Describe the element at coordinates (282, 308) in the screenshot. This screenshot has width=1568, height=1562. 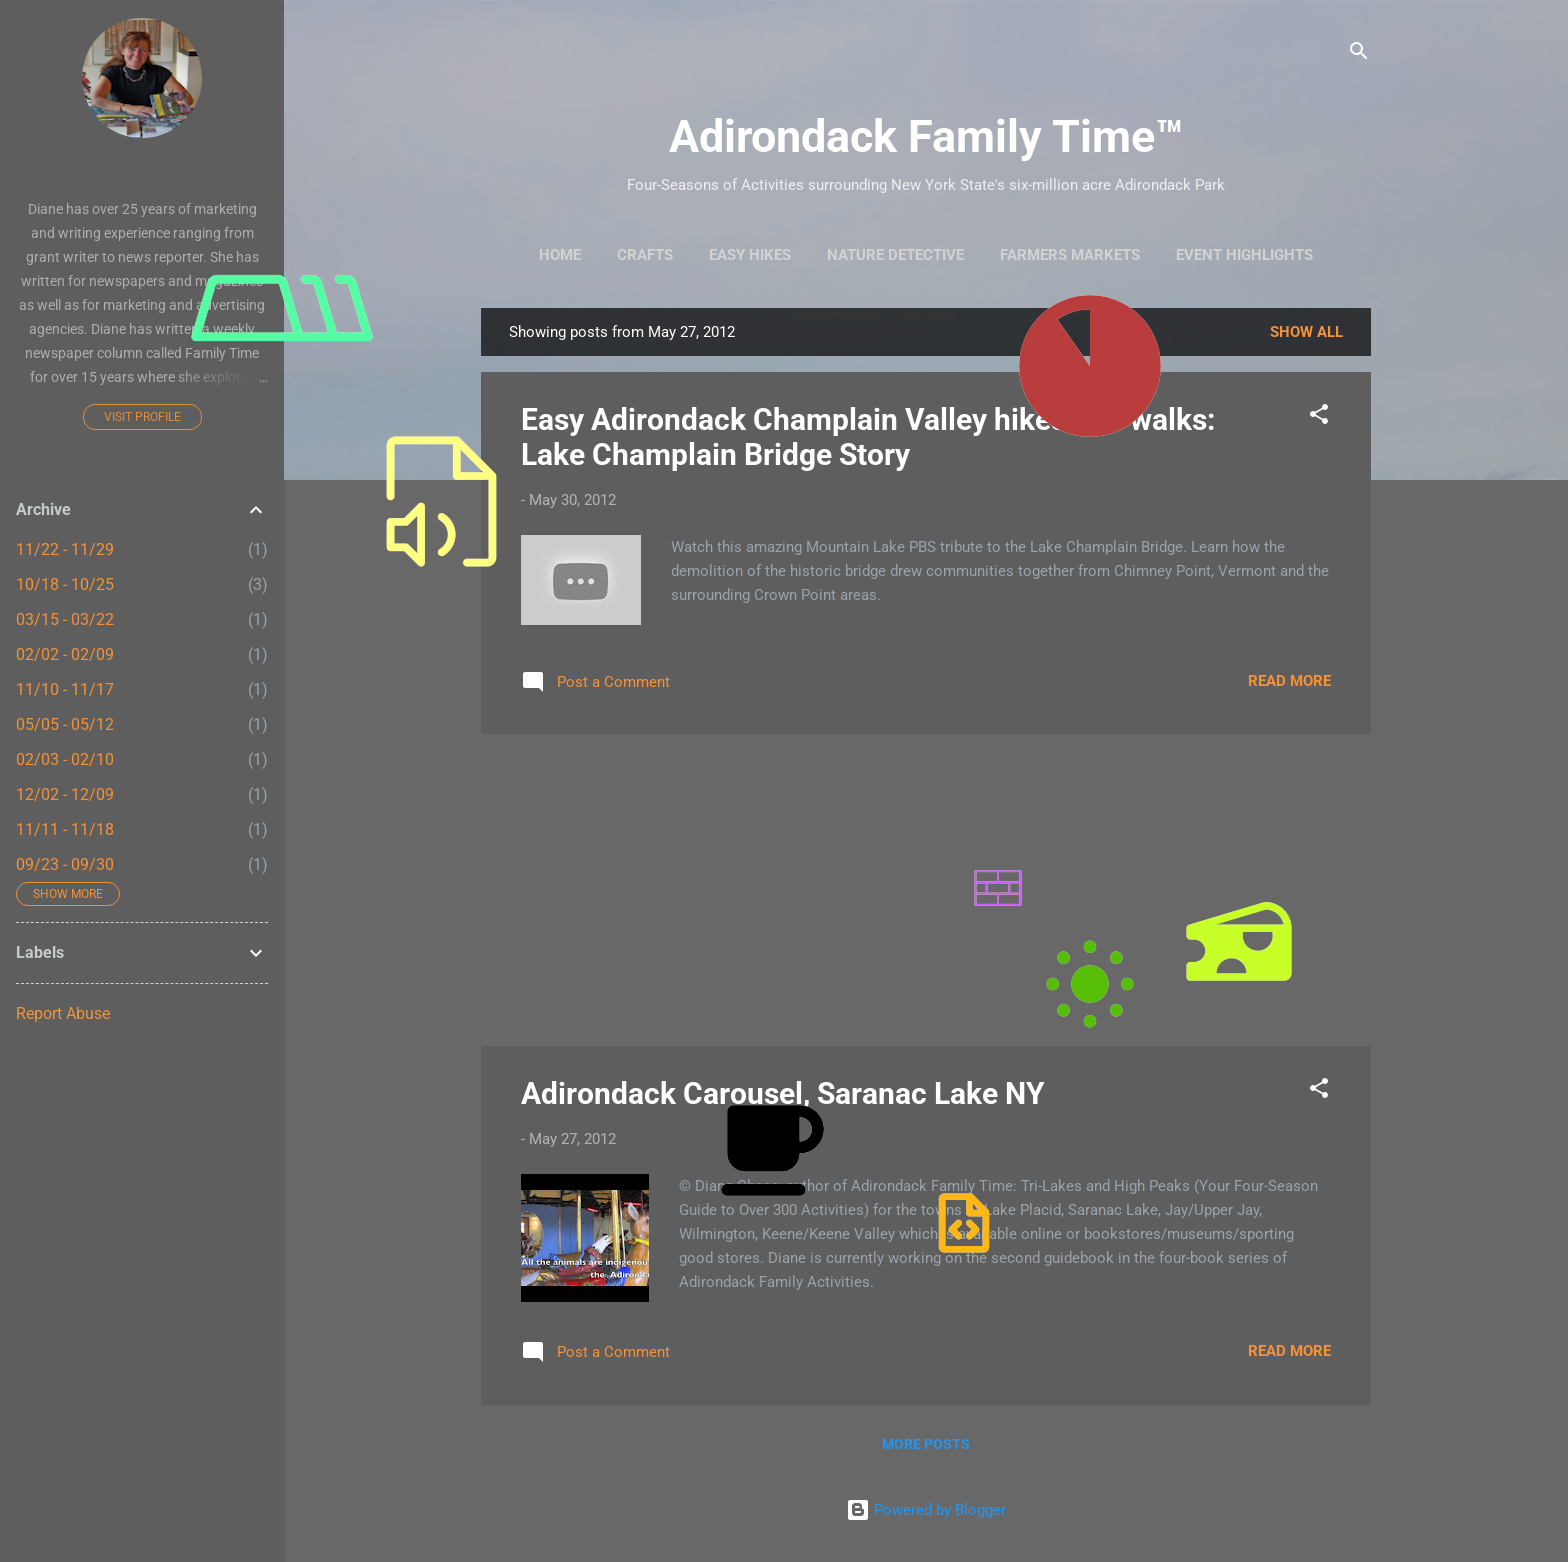
I see `switch between open tabs` at that location.